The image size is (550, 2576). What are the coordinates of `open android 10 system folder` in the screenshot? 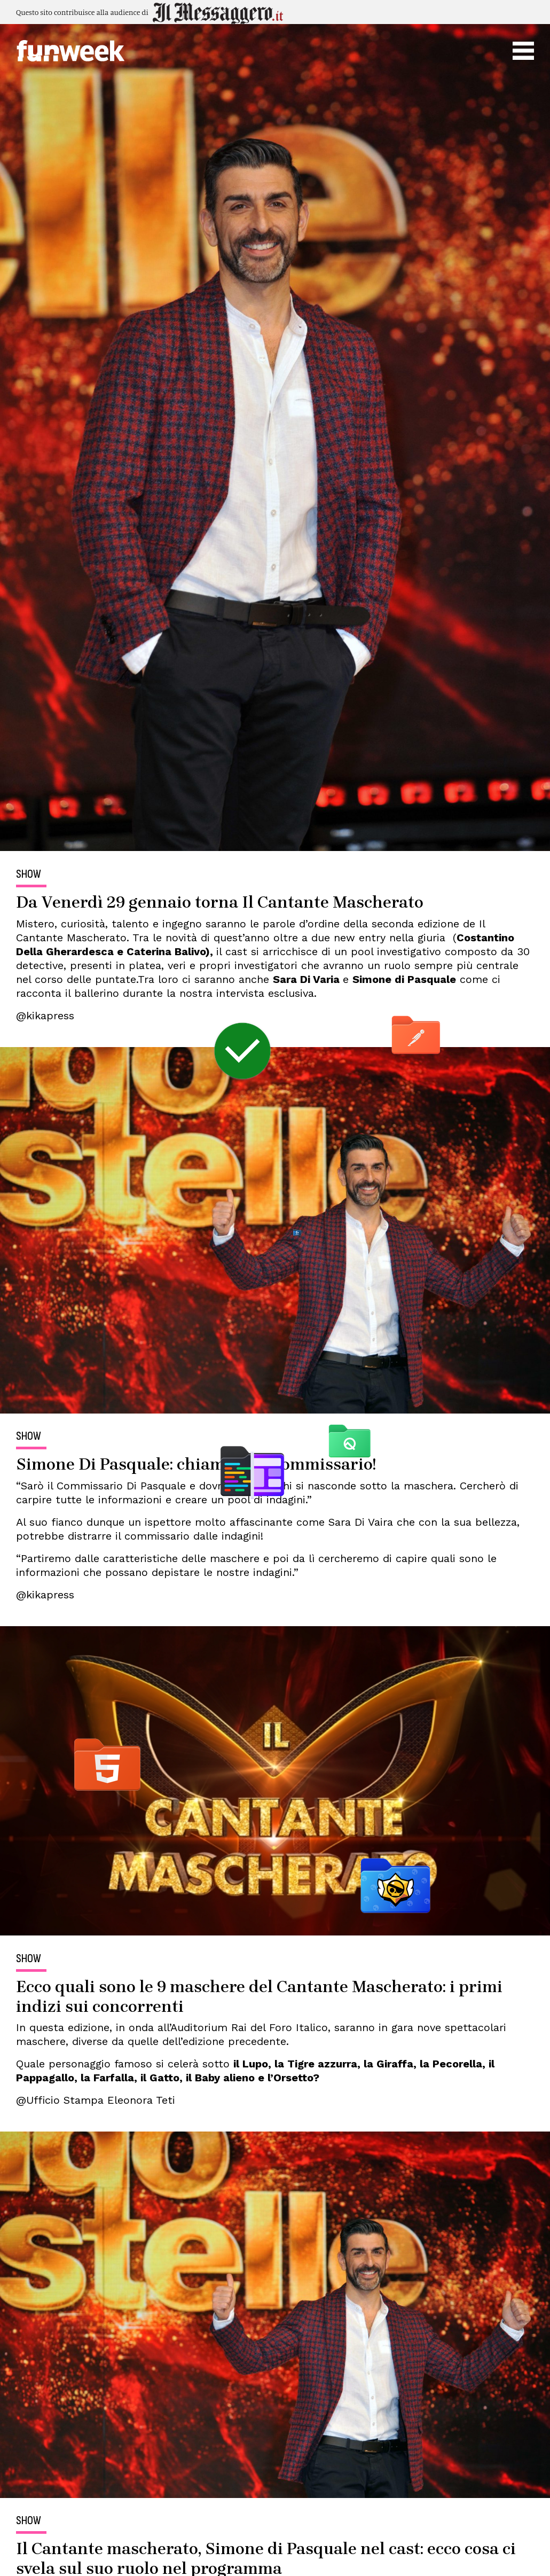 It's located at (349, 1442).